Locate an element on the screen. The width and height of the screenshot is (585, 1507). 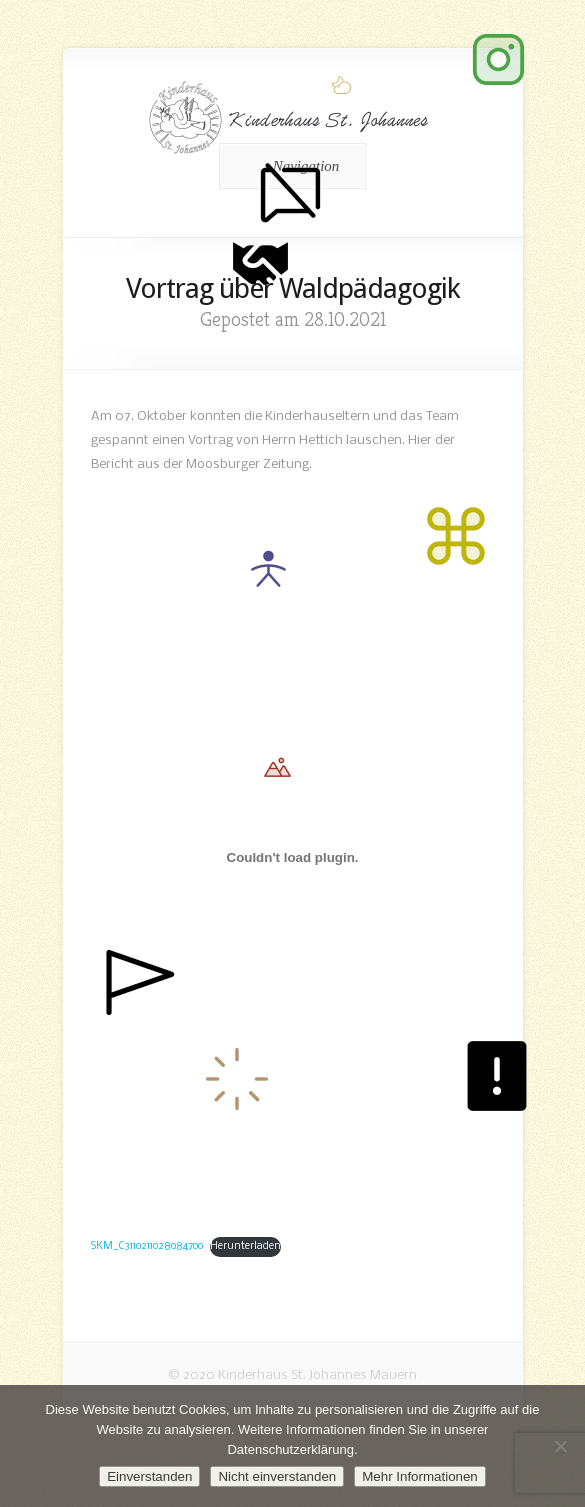
indicates nighttime or evening weather conditions is located at coordinates (341, 86).